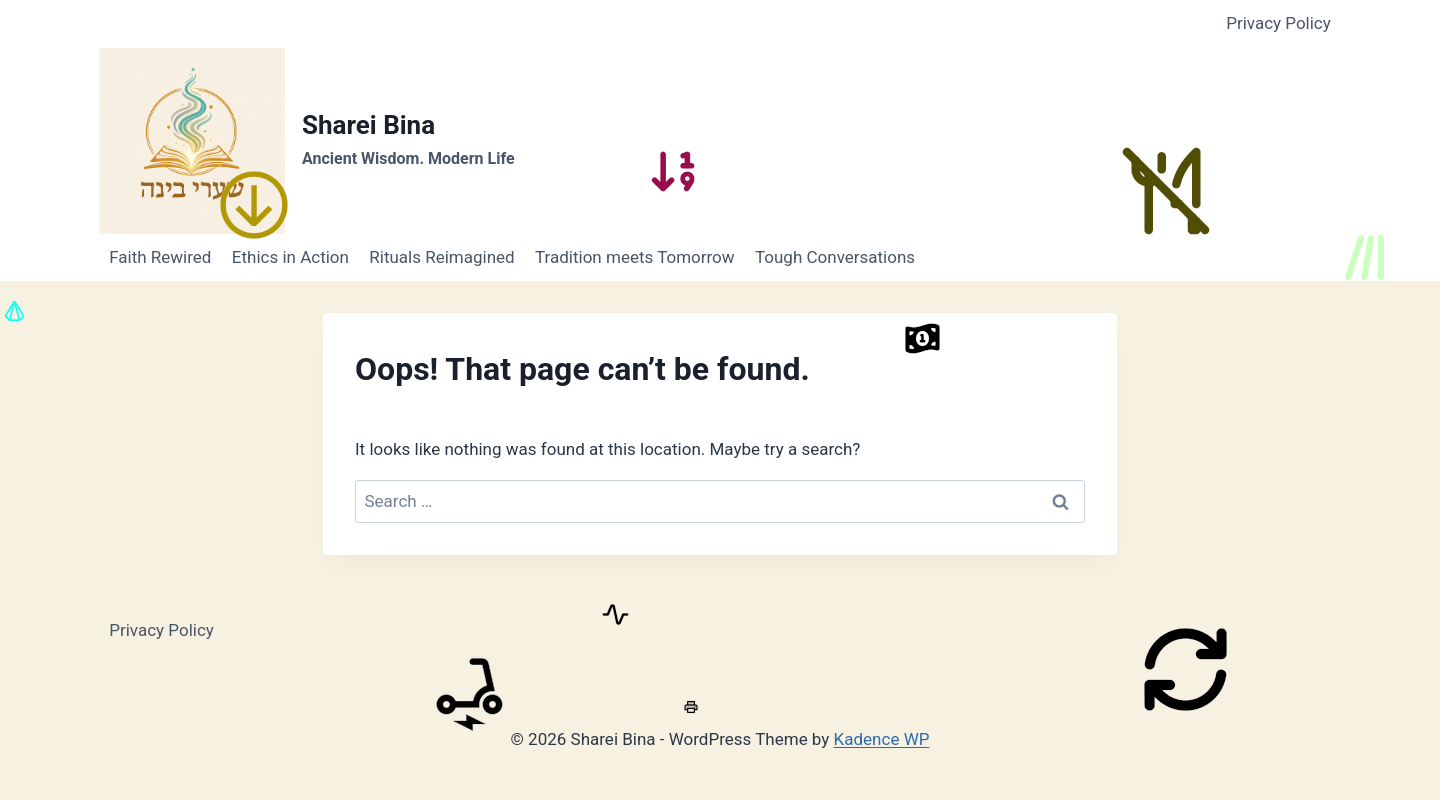 The height and width of the screenshot is (800, 1440). I want to click on print current document or page, so click(691, 707).